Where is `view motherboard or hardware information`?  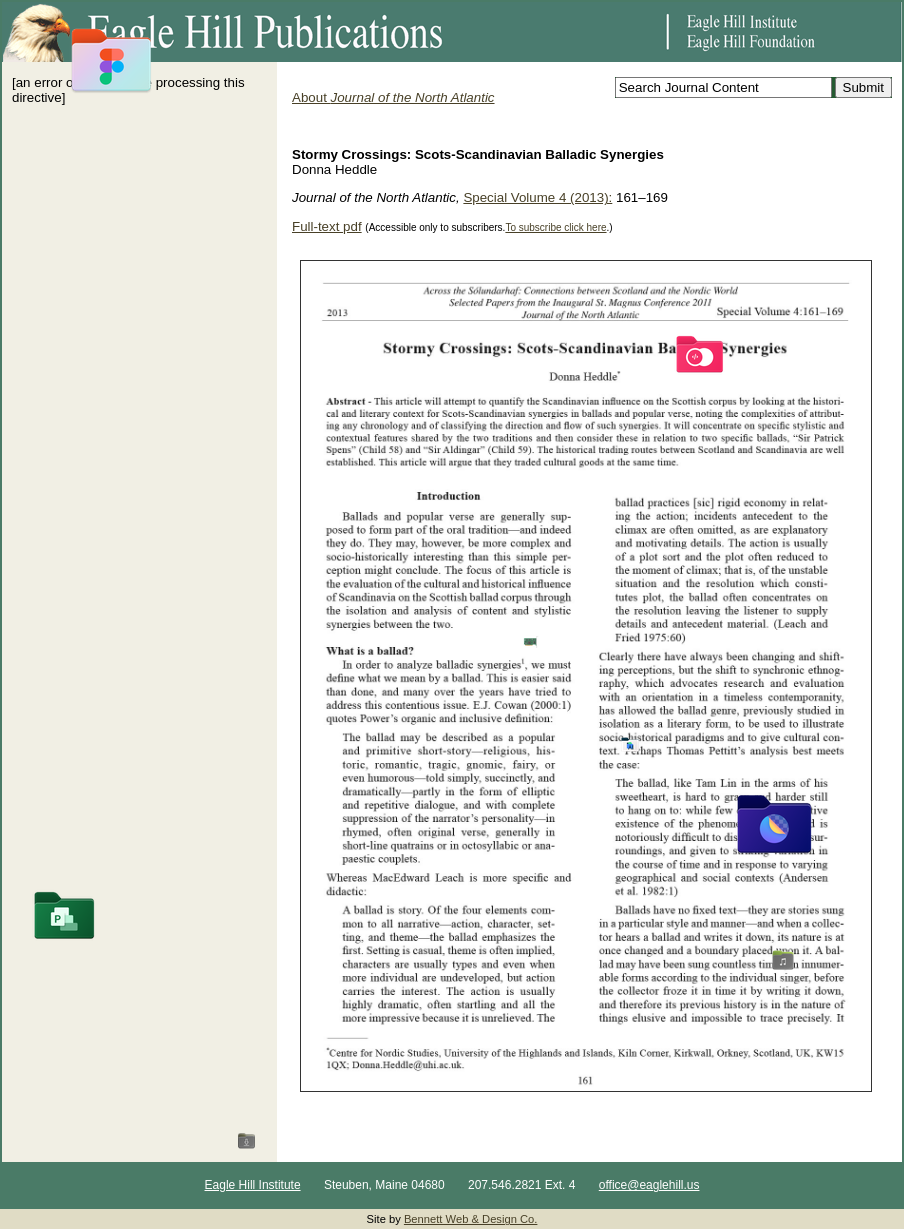 view motherboard or hardware information is located at coordinates (531, 642).